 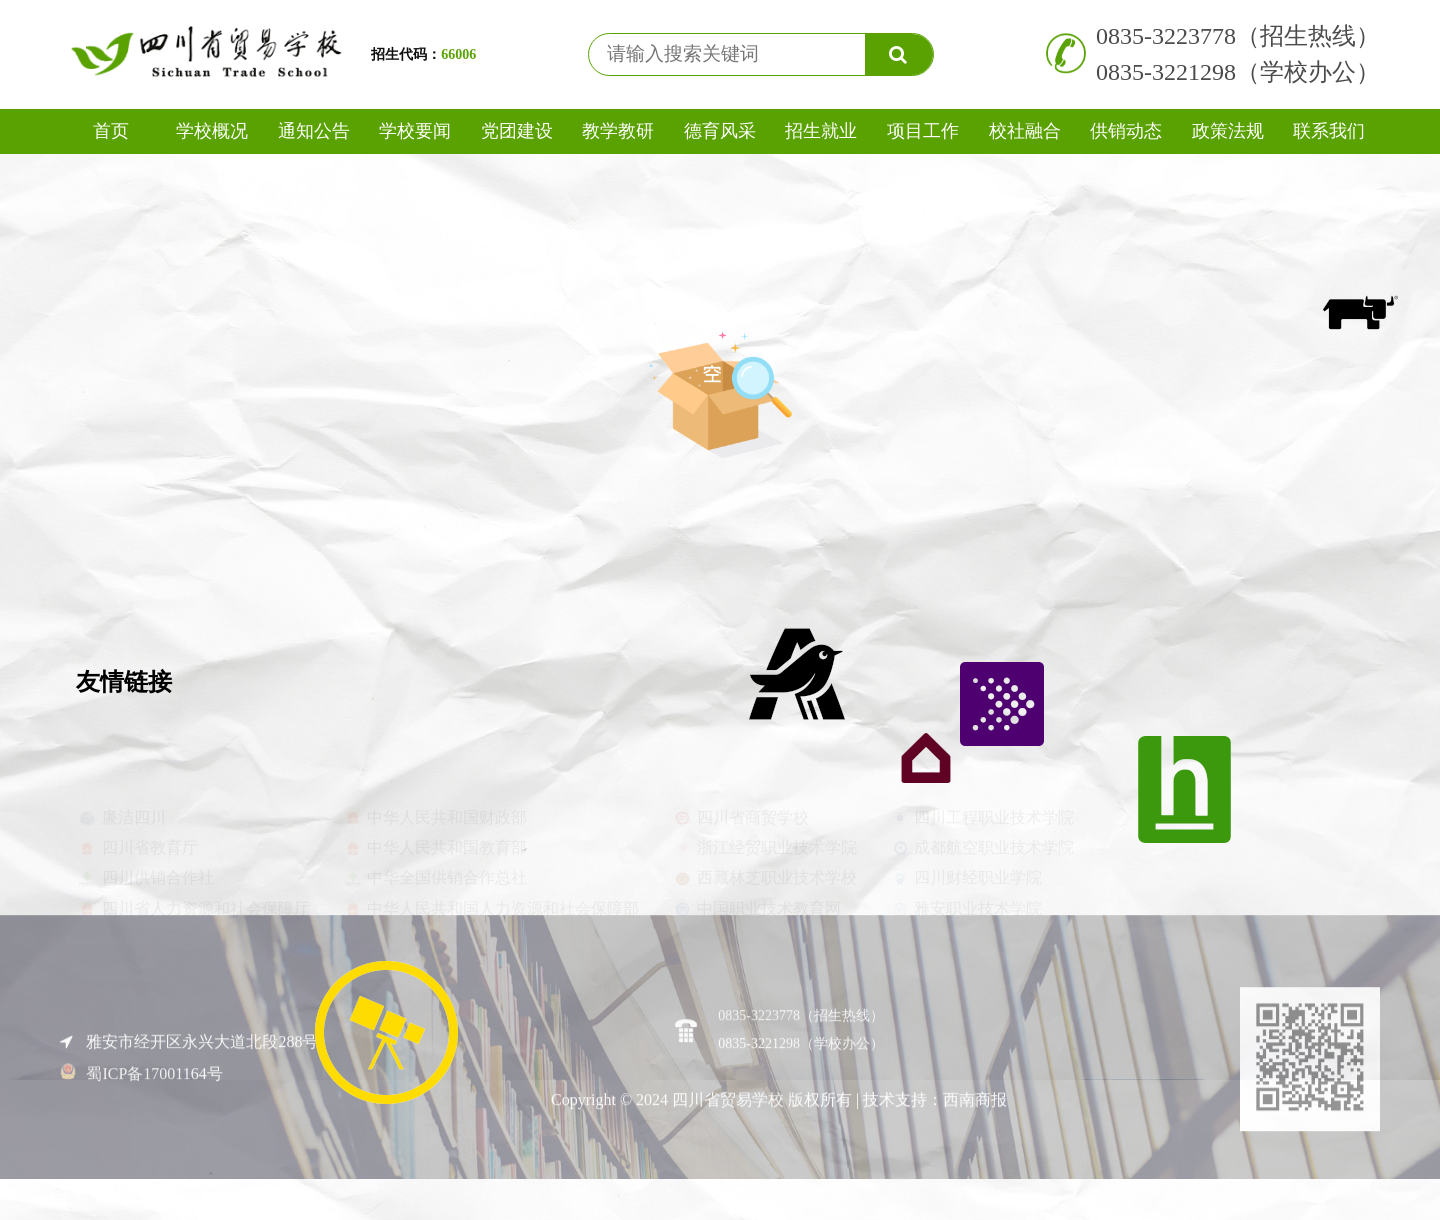 I want to click on WPExplorer logo - a WordPress themes and resources website, so click(x=386, y=1032).